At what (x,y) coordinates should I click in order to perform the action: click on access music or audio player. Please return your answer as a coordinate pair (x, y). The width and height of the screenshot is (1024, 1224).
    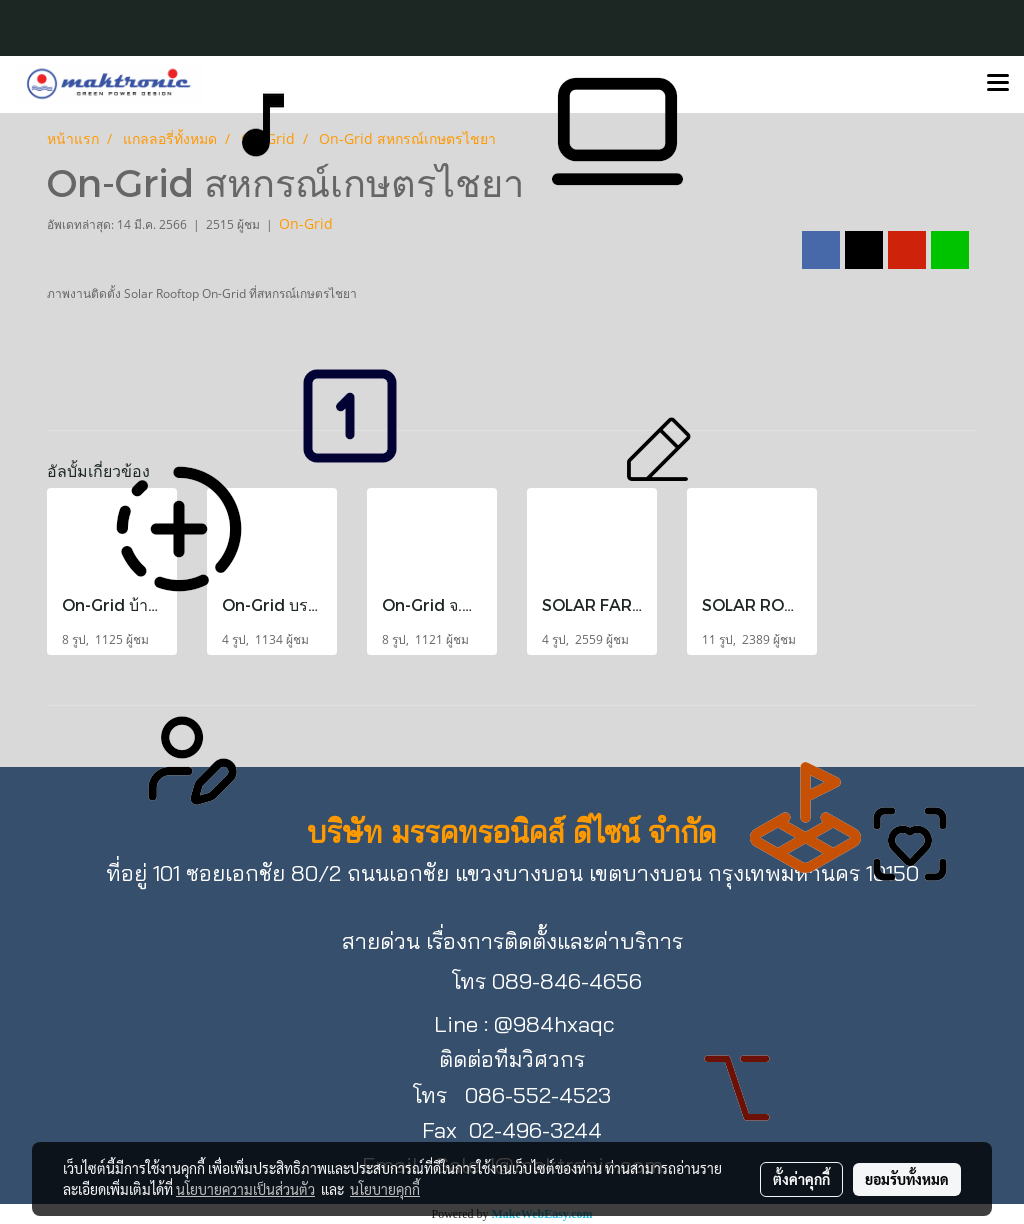
    Looking at the image, I should click on (263, 125).